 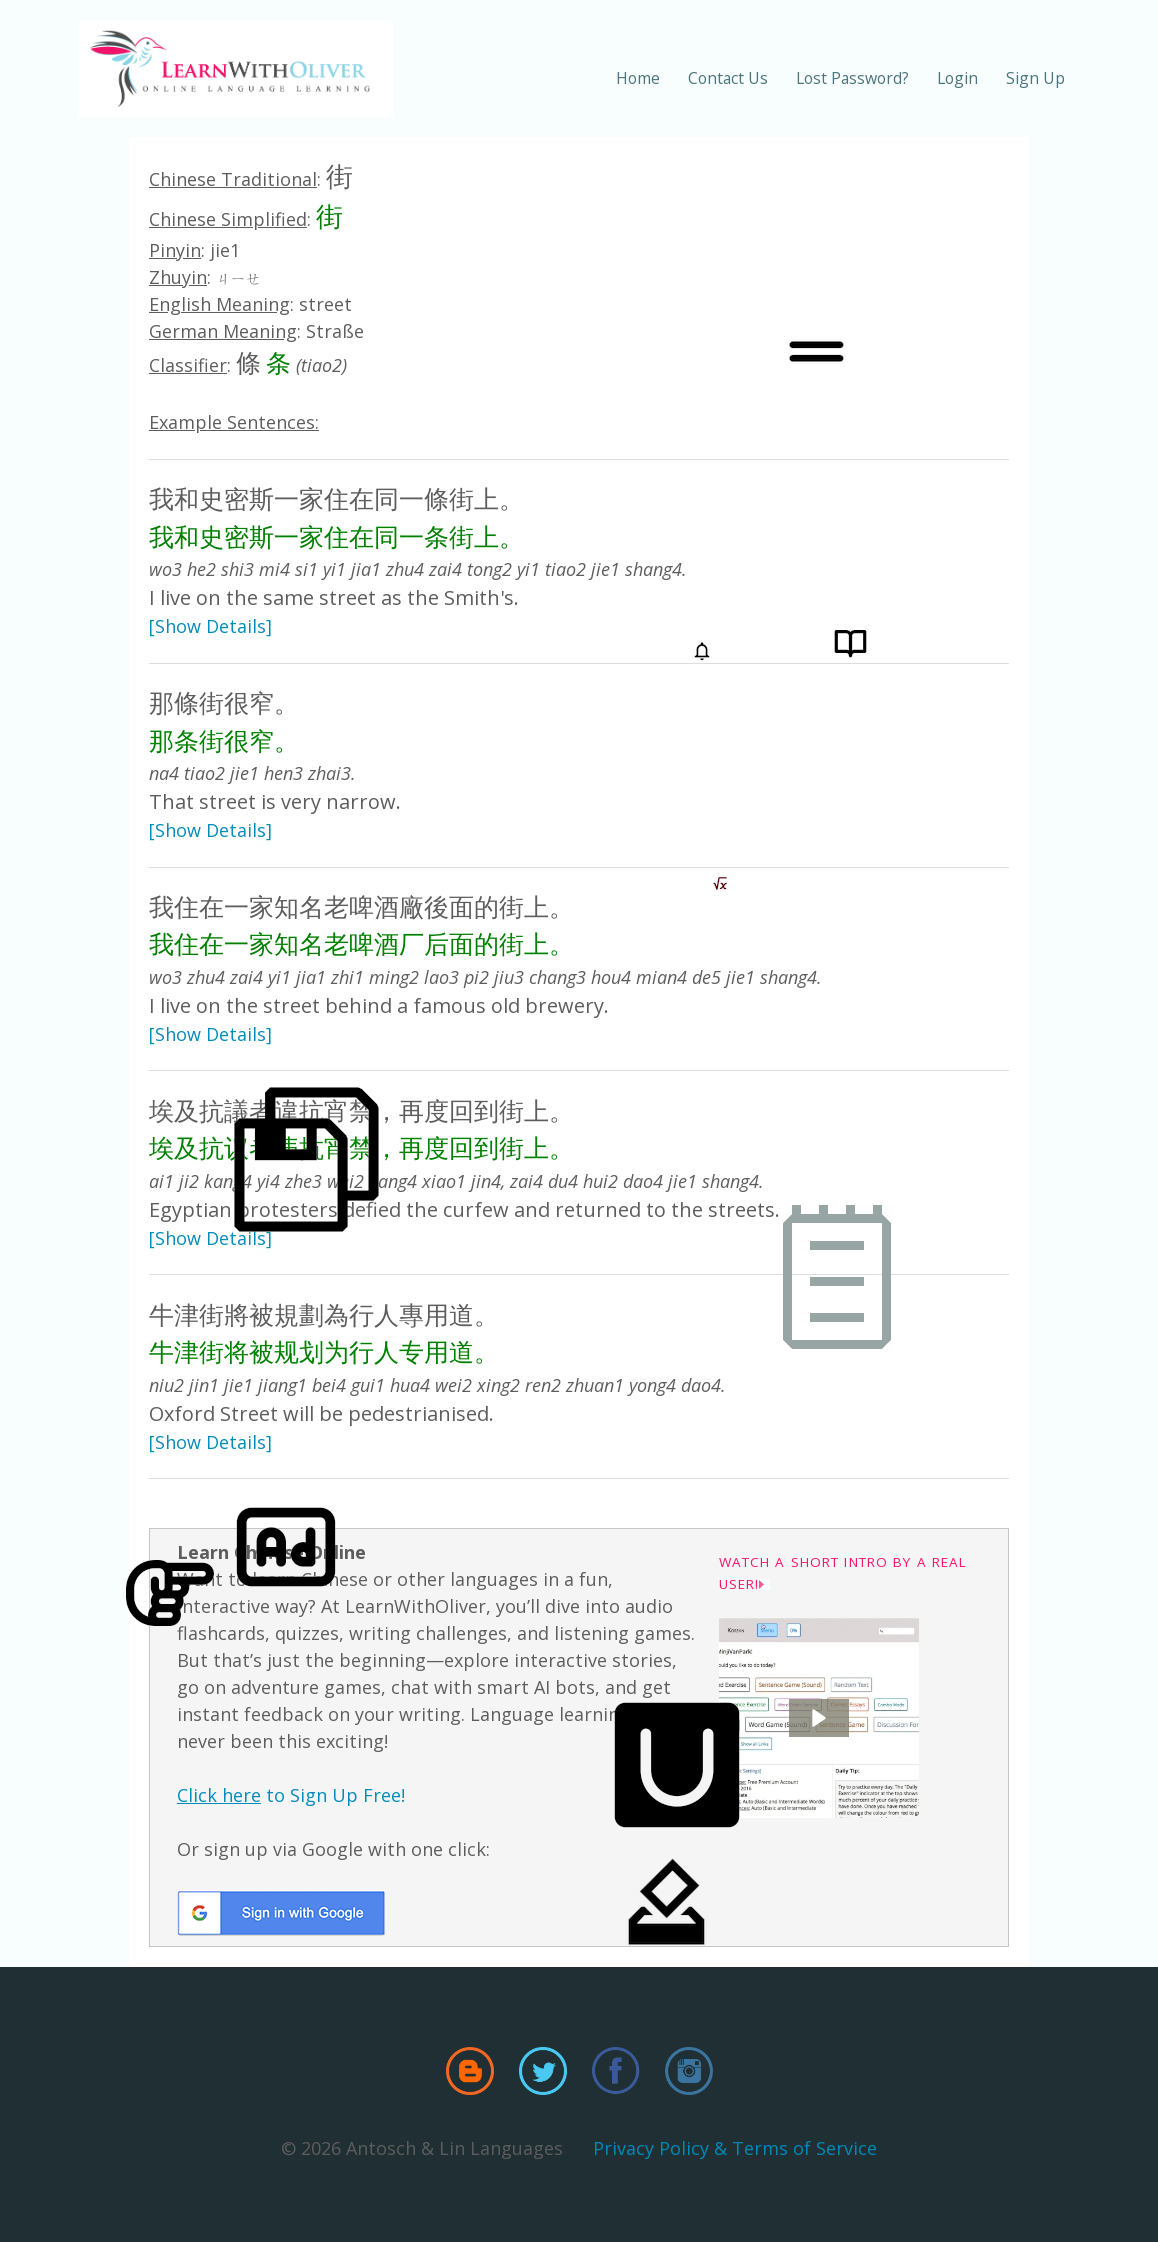 I want to click on drag to reorder items in a list, so click(x=816, y=351).